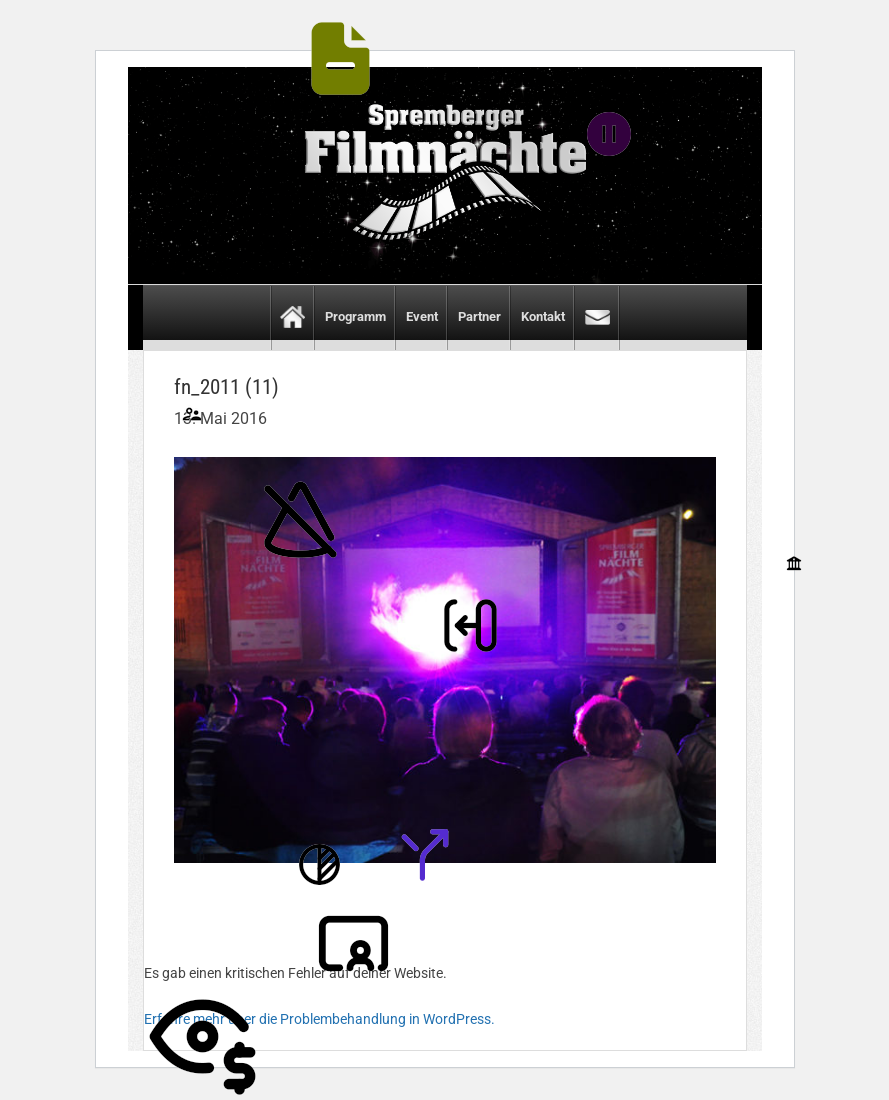 Image resolution: width=889 pixels, height=1100 pixels. I want to click on remove a file or document, so click(340, 58).